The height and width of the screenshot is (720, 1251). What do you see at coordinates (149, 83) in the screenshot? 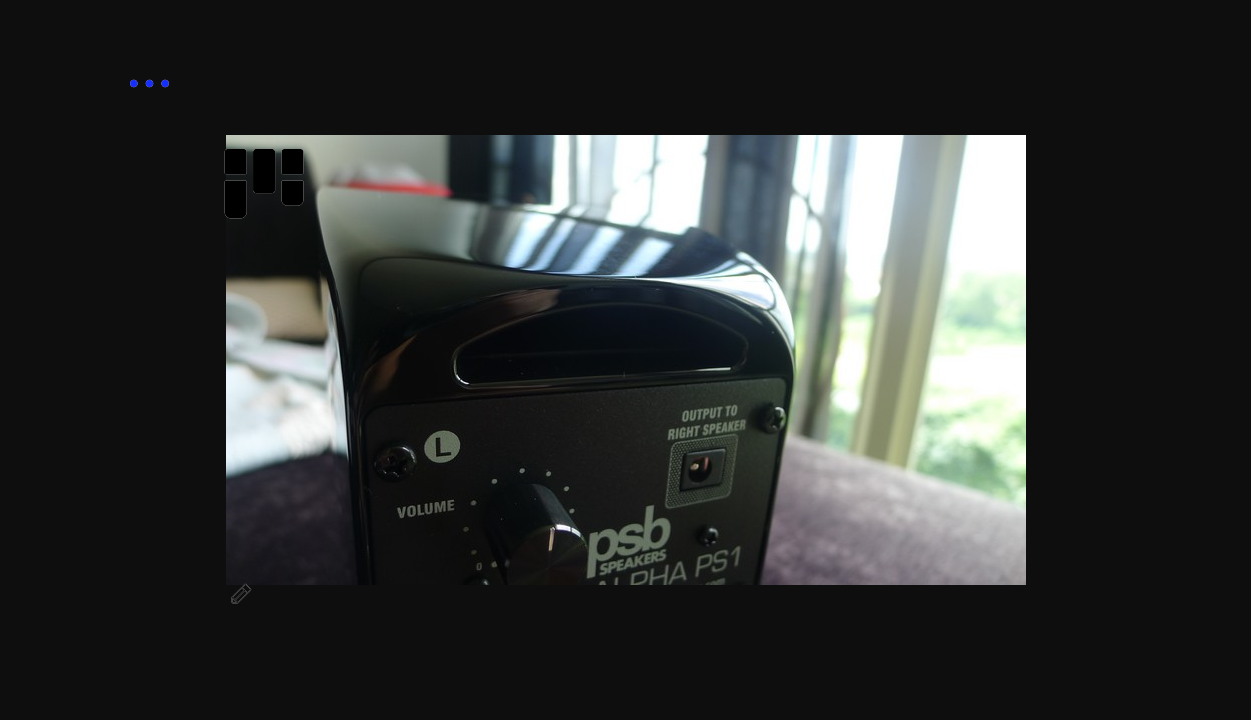
I see `open more options menu` at bounding box center [149, 83].